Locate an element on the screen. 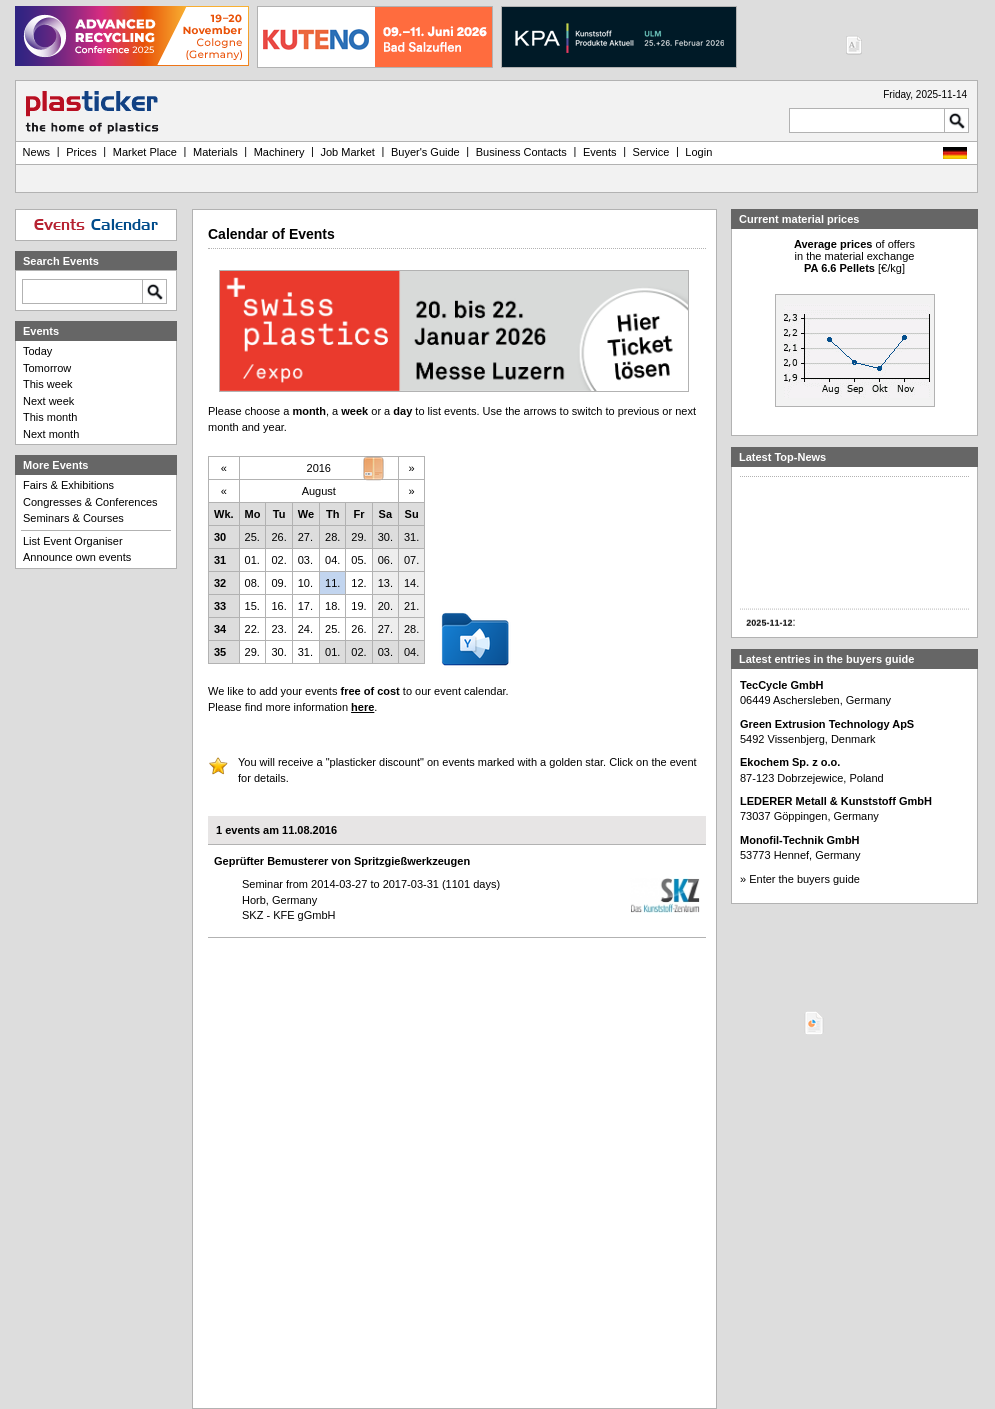 The width and height of the screenshot is (995, 1409). open a presentation file is located at coordinates (814, 1023).